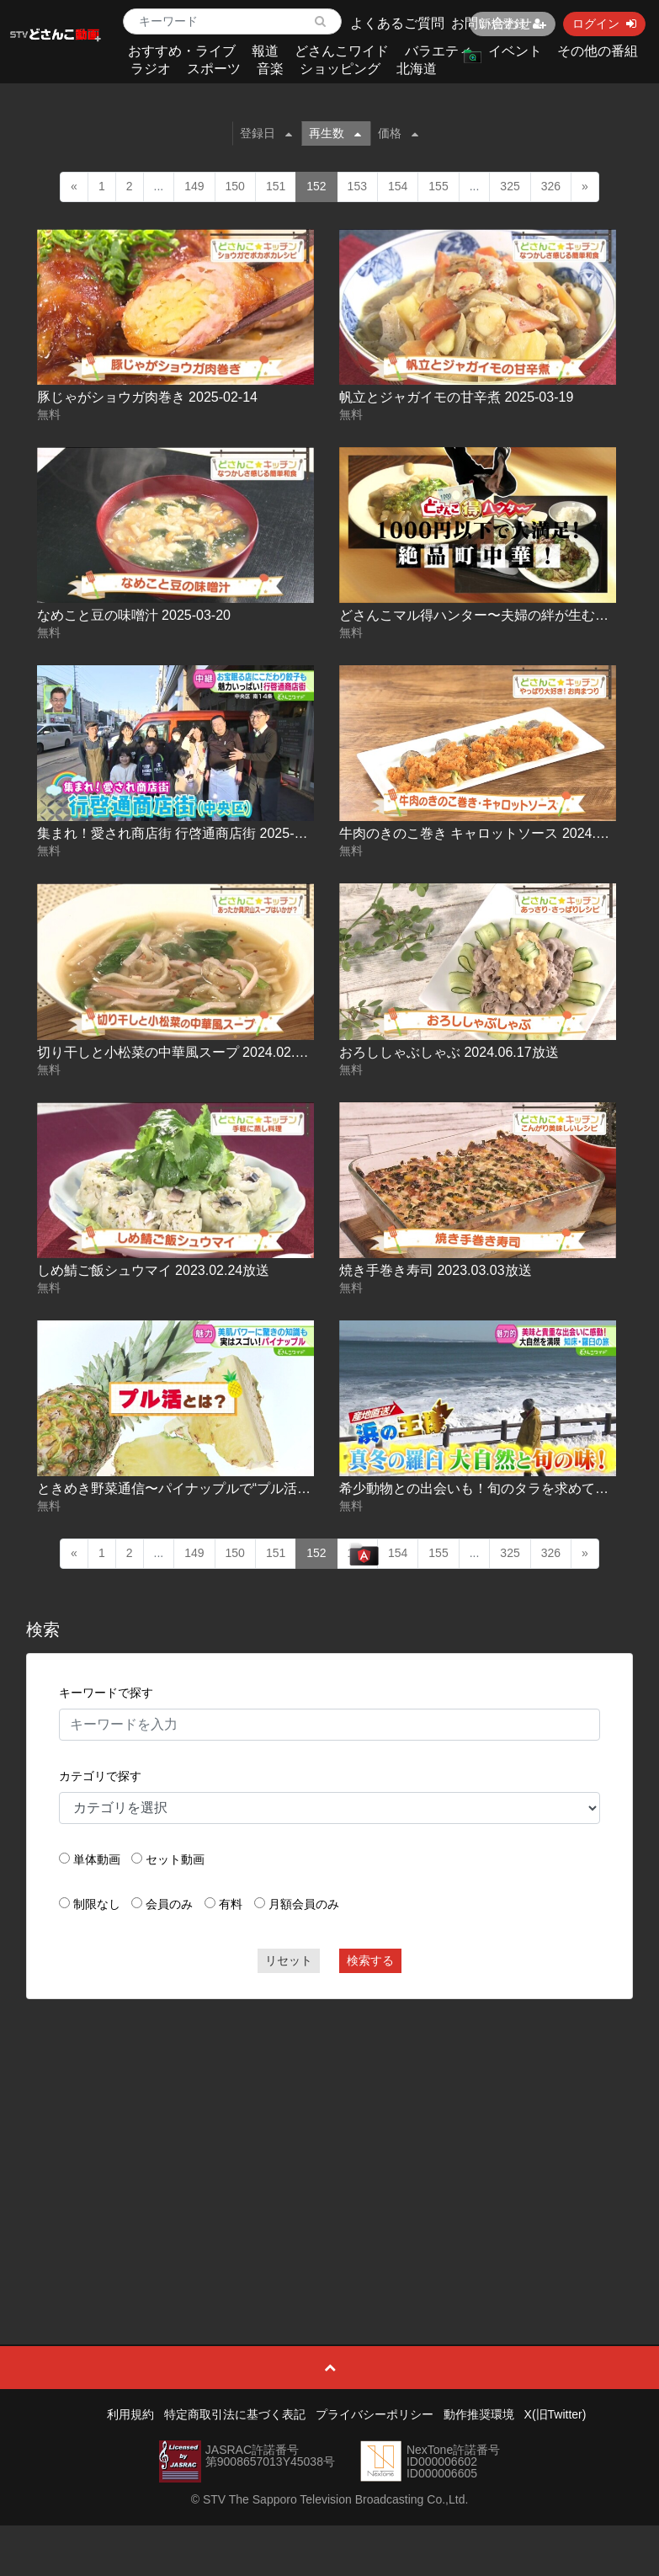  I want to click on folder containing Angular project files, so click(364, 1555).